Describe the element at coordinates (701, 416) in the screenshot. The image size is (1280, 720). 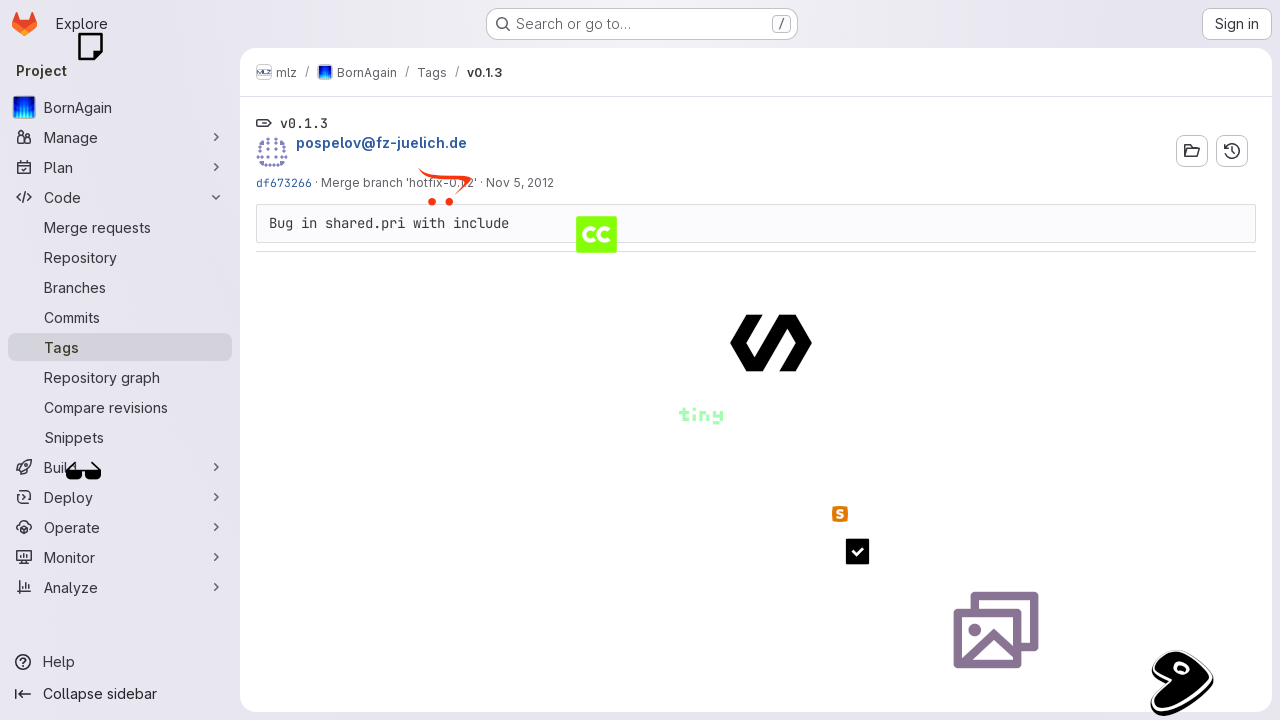
I see `tinygrad logo` at that location.